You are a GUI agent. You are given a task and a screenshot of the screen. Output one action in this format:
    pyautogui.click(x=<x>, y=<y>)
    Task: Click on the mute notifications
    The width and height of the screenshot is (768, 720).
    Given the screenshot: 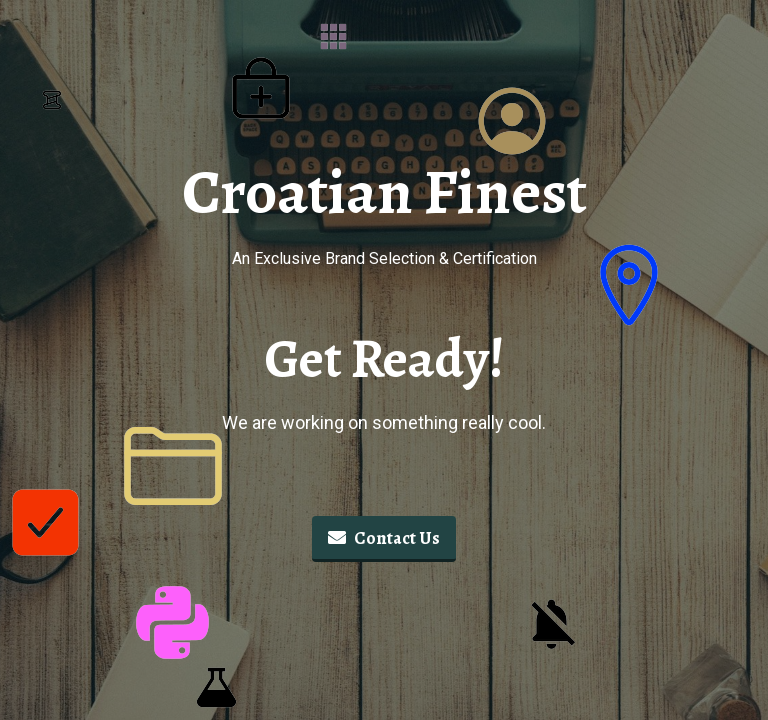 What is the action you would take?
    pyautogui.click(x=551, y=623)
    